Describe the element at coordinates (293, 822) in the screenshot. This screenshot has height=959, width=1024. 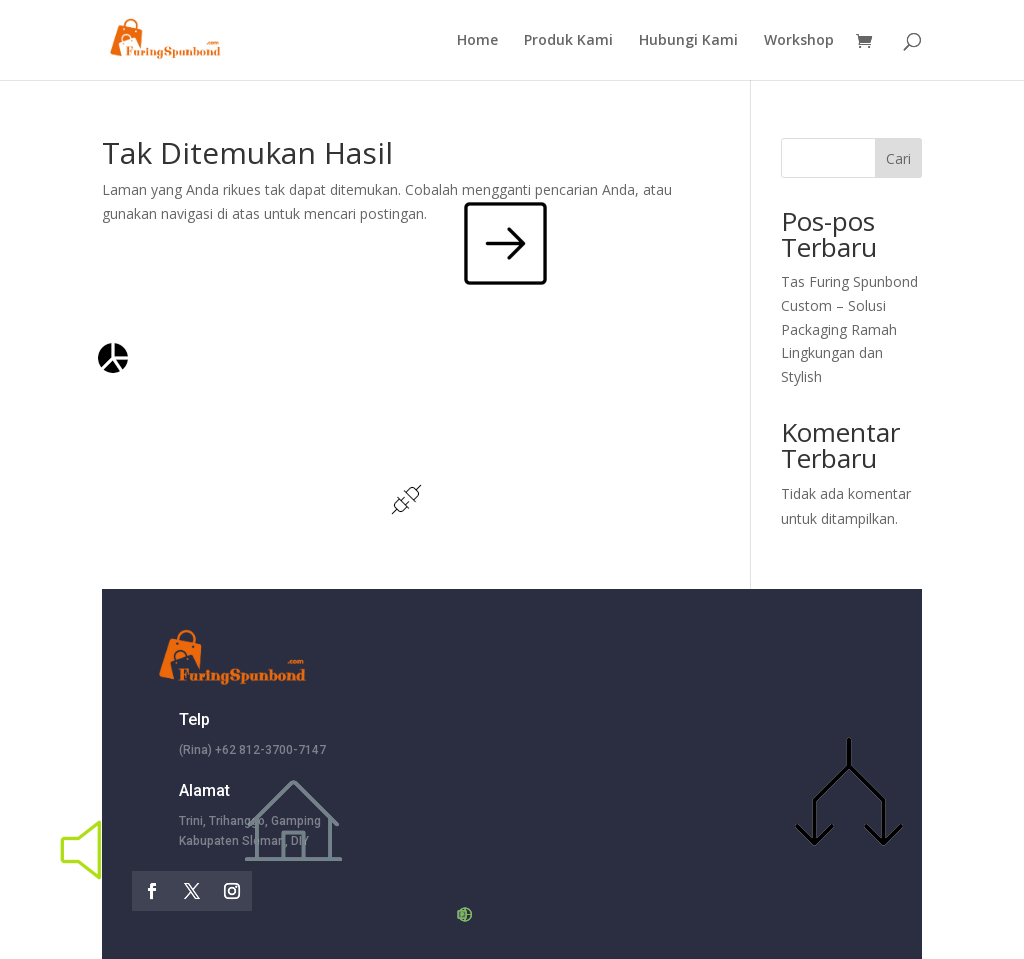
I see `navigate to home screen` at that location.